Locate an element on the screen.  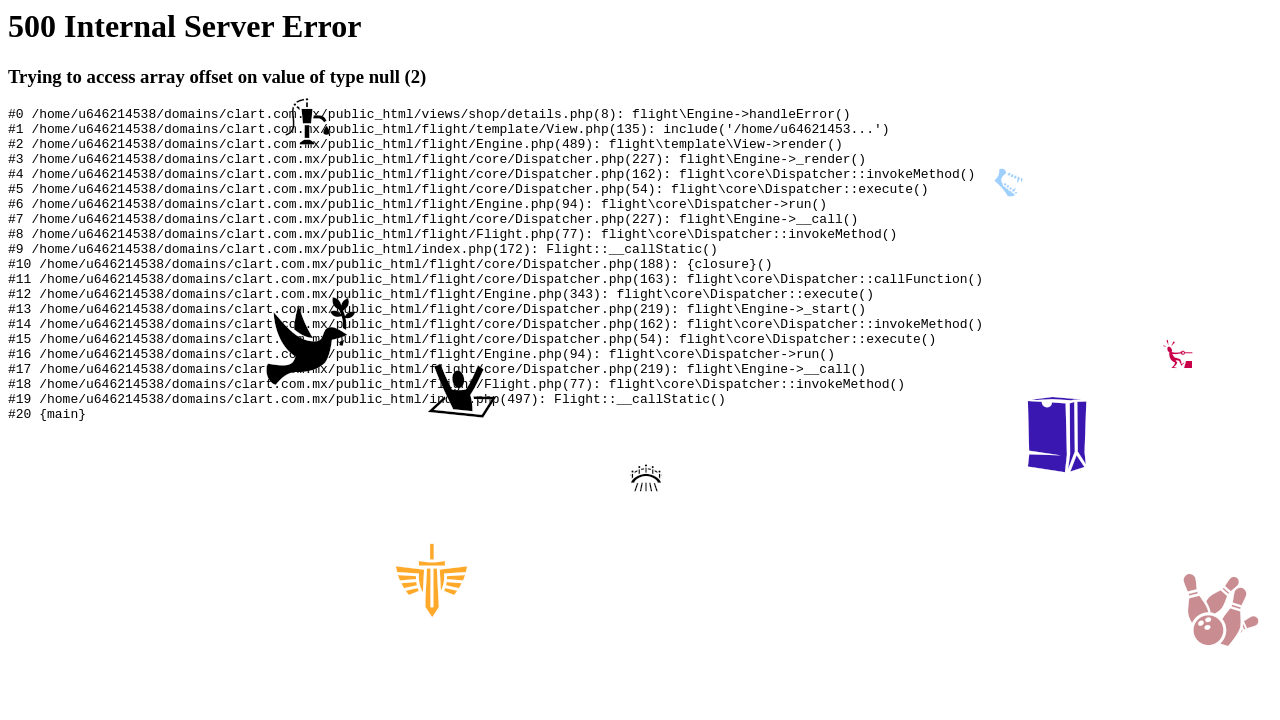
access japanese garden or zen-themed content is located at coordinates (646, 475).